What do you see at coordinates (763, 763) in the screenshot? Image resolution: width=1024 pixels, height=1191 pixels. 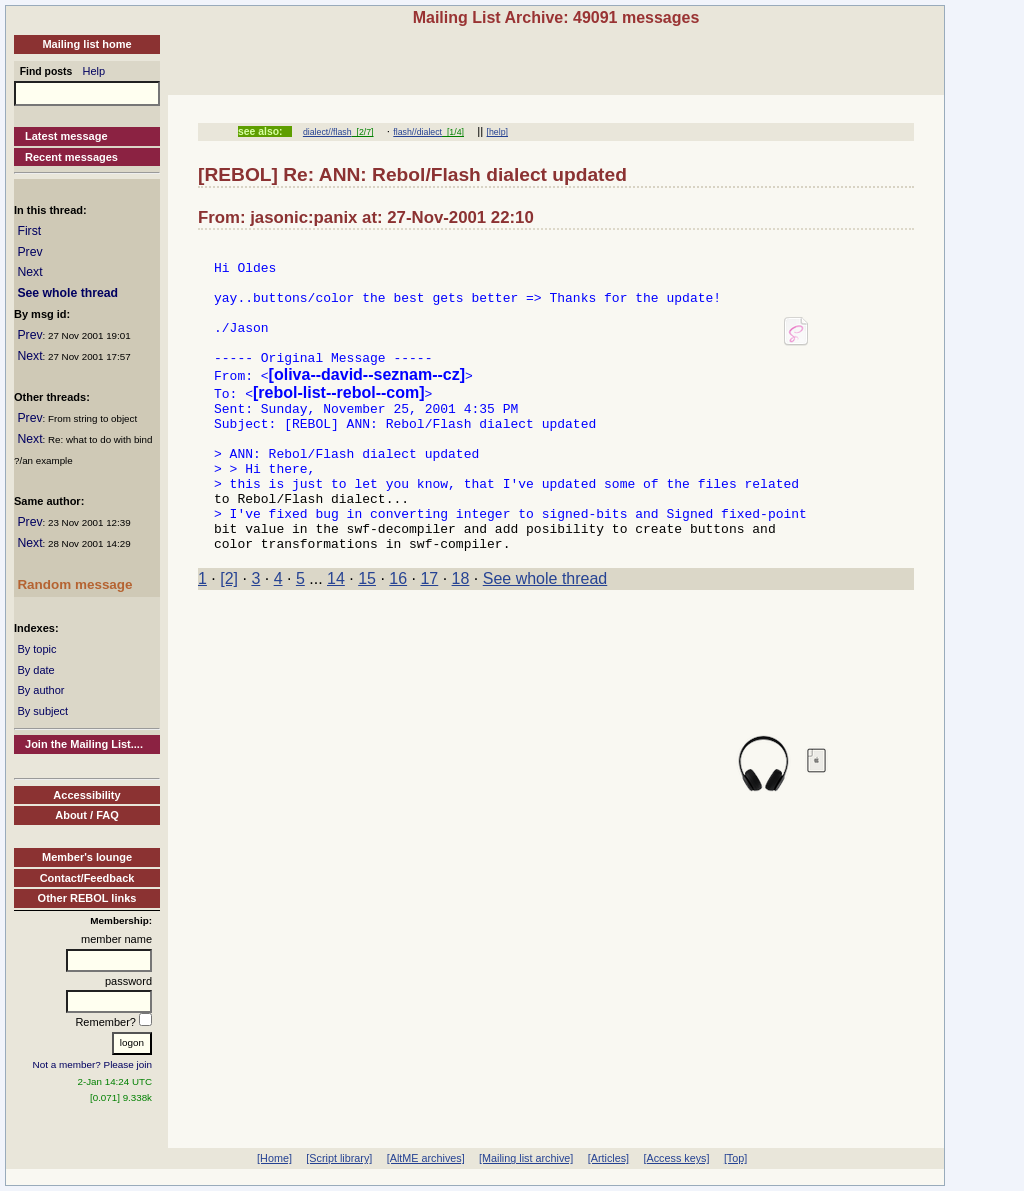 I see `connect bluetooth headphones` at bounding box center [763, 763].